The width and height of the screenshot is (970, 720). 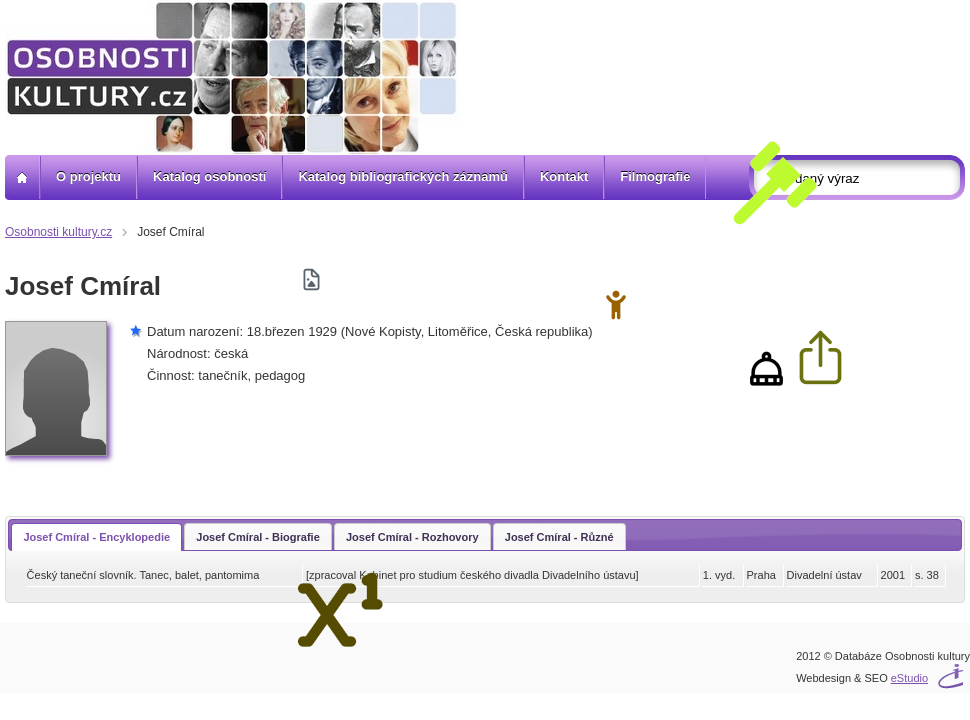 What do you see at coordinates (772, 185) in the screenshot?
I see `access legal terms and conditions` at bounding box center [772, 185].